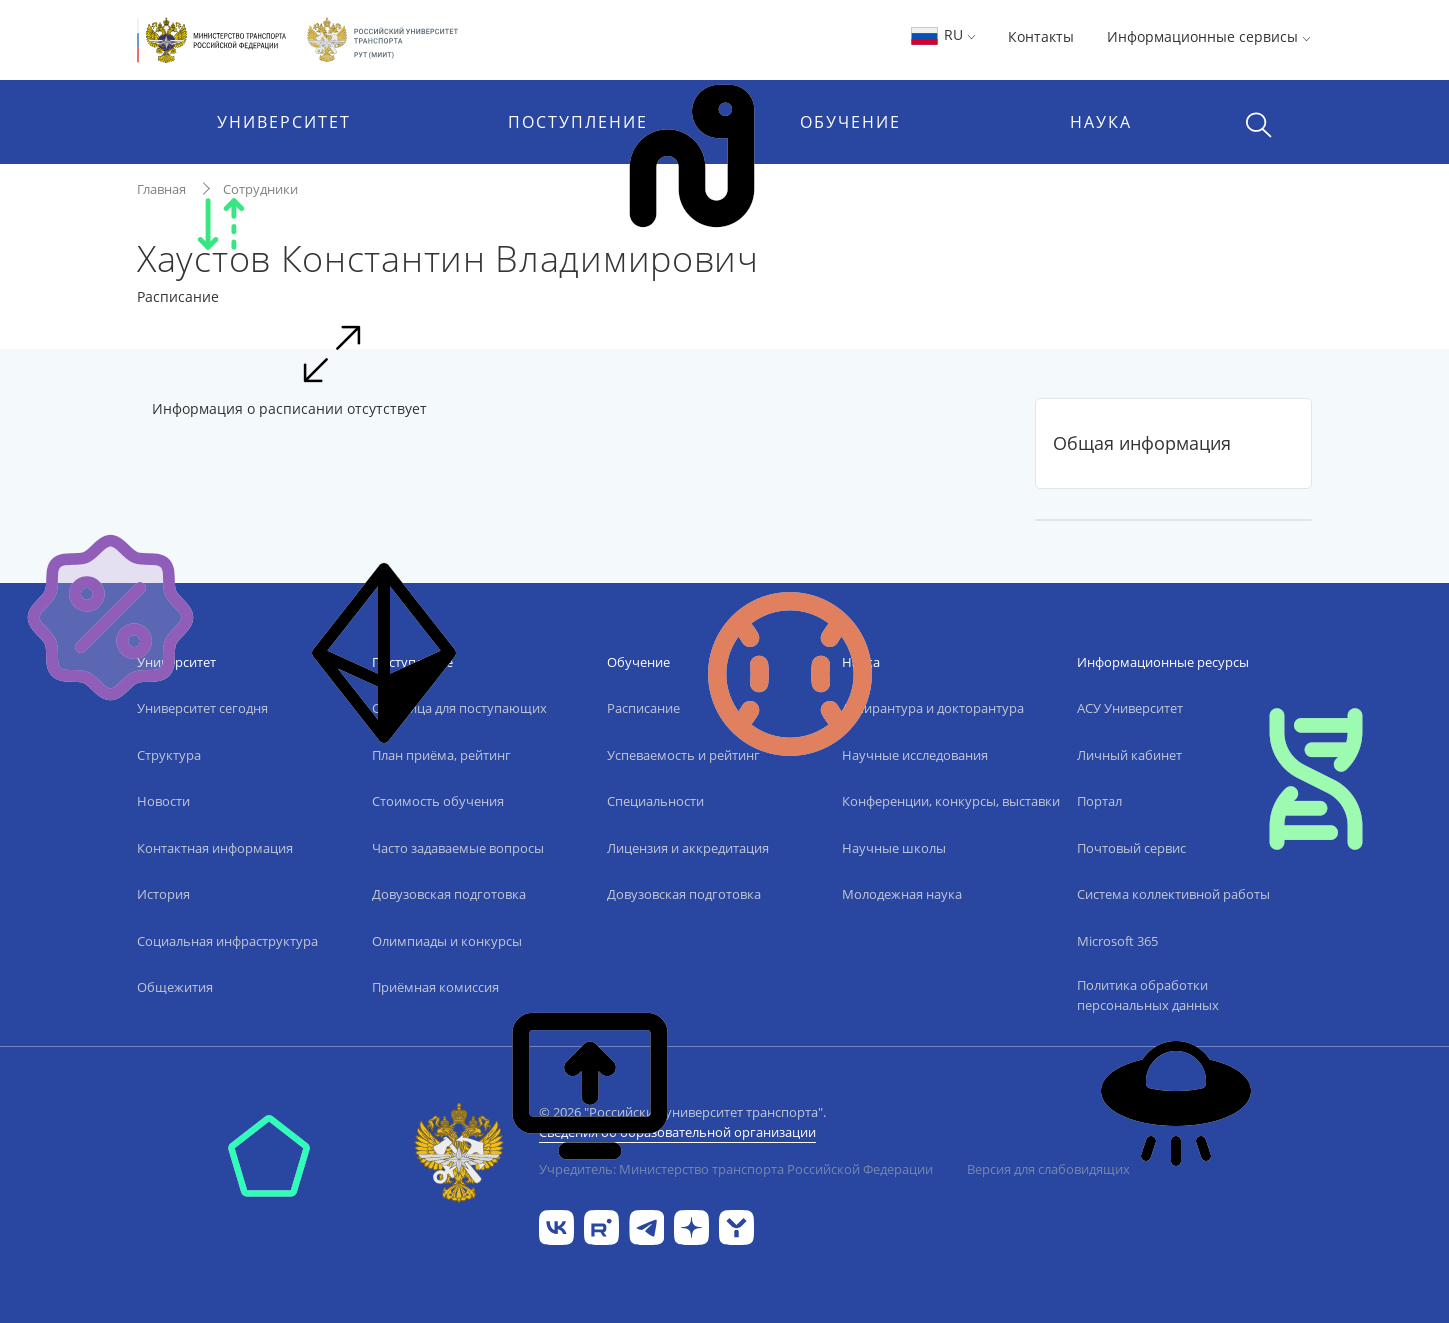 This screenshot has width=1449, height=1323. What do you see at coordinates (1316, 779) in the screenshot?
I see `access genetics or biological data` at bounding box center [1316, 779].